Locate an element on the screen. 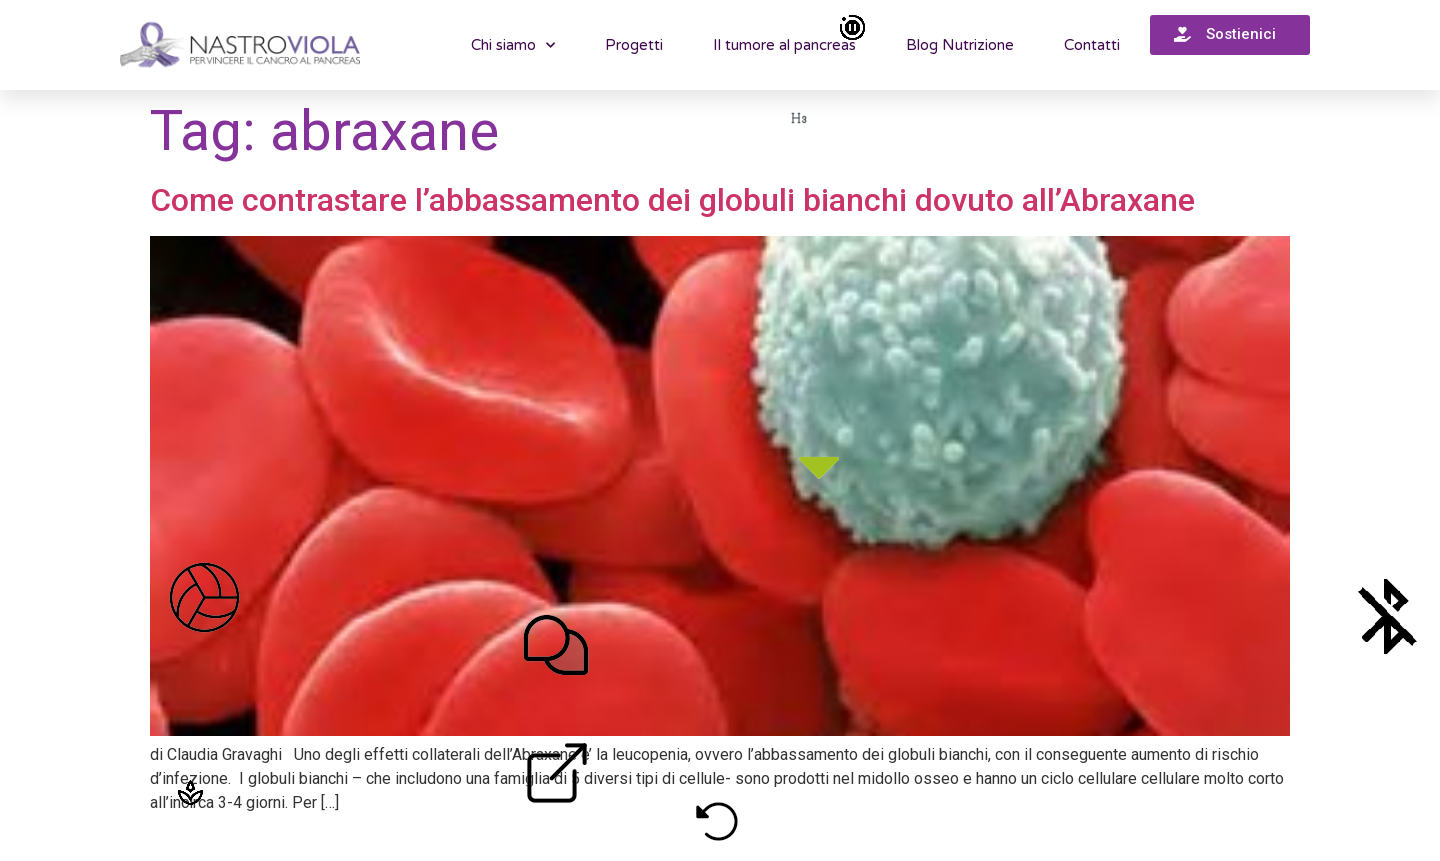  volleyball sport category or activity is located at coordinates (204, 597).